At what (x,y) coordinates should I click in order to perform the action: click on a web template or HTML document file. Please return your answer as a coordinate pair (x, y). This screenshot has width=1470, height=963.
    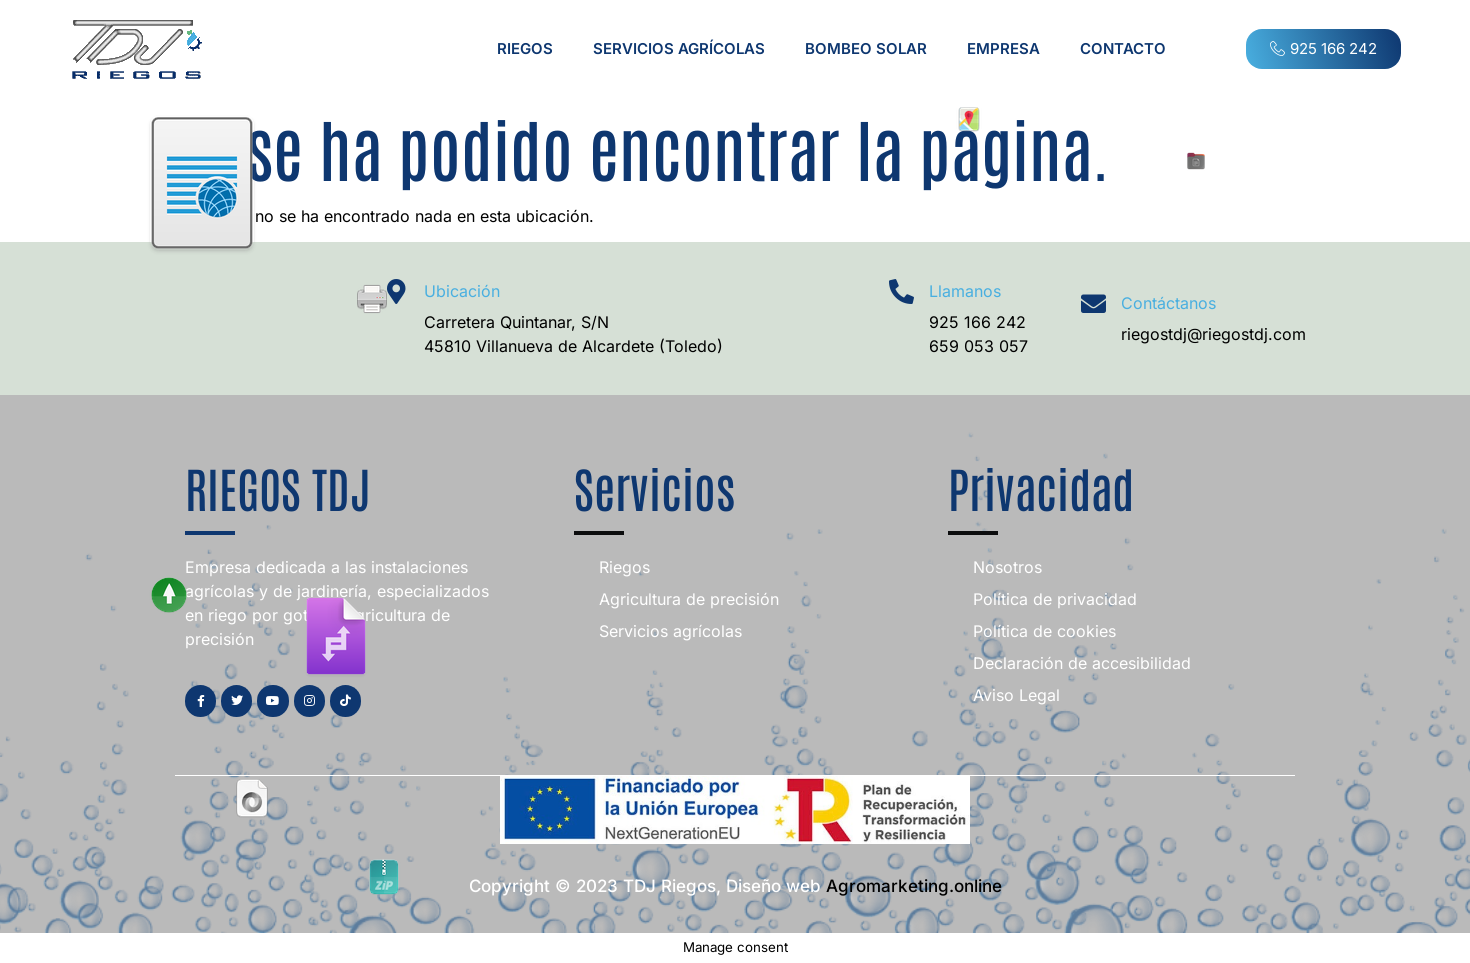
    Looking at the image, I should click on (202, 185).